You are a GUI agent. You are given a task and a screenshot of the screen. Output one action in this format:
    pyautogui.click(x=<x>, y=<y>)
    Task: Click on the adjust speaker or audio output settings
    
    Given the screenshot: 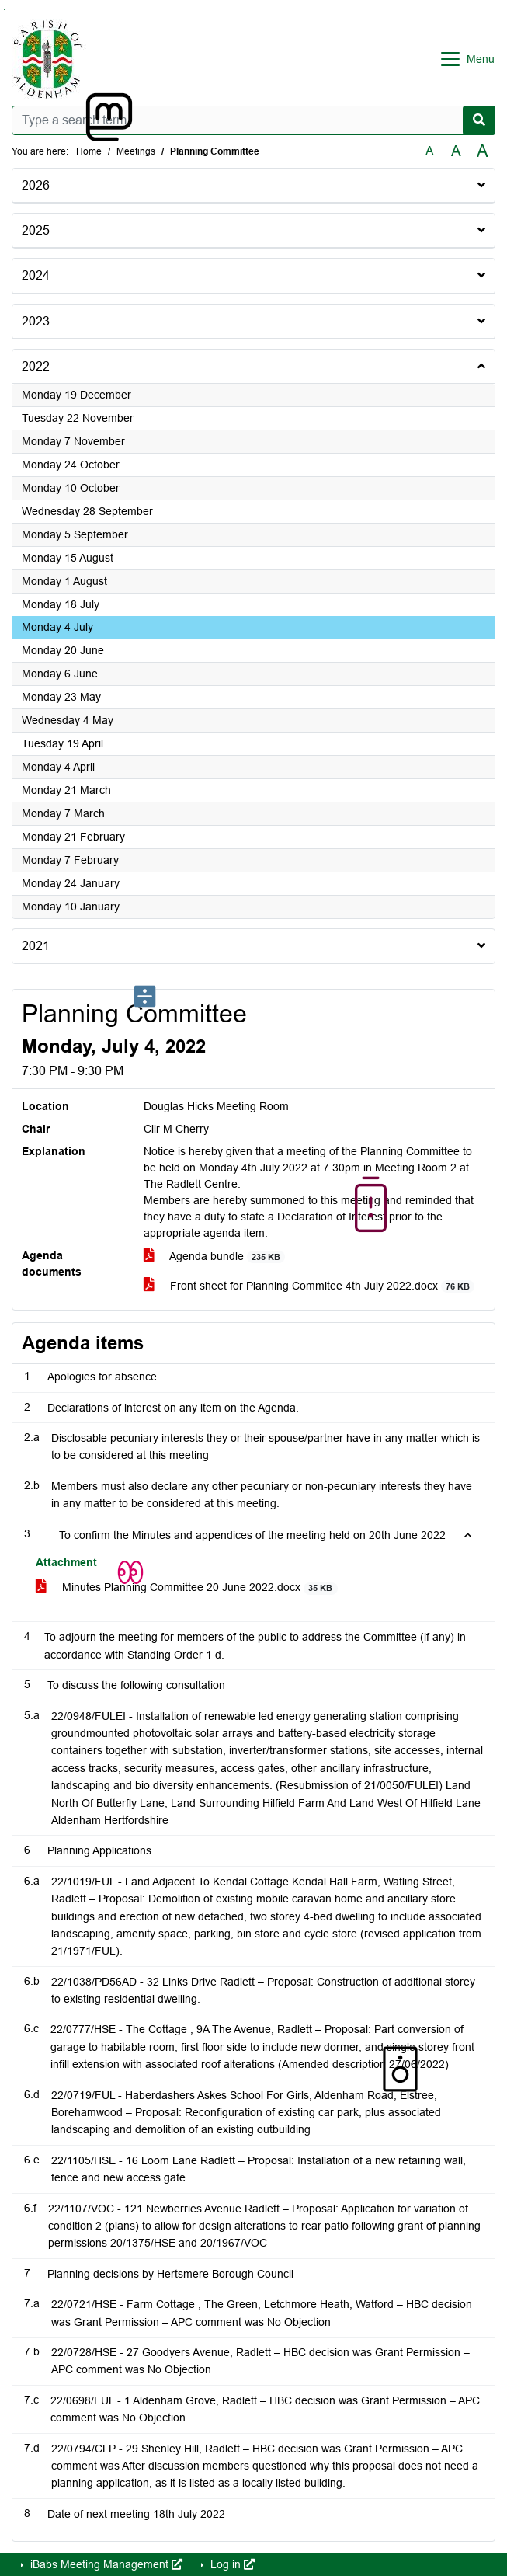 What is the action you would take?
    pyautogui.click(x=400, y=2069)
    